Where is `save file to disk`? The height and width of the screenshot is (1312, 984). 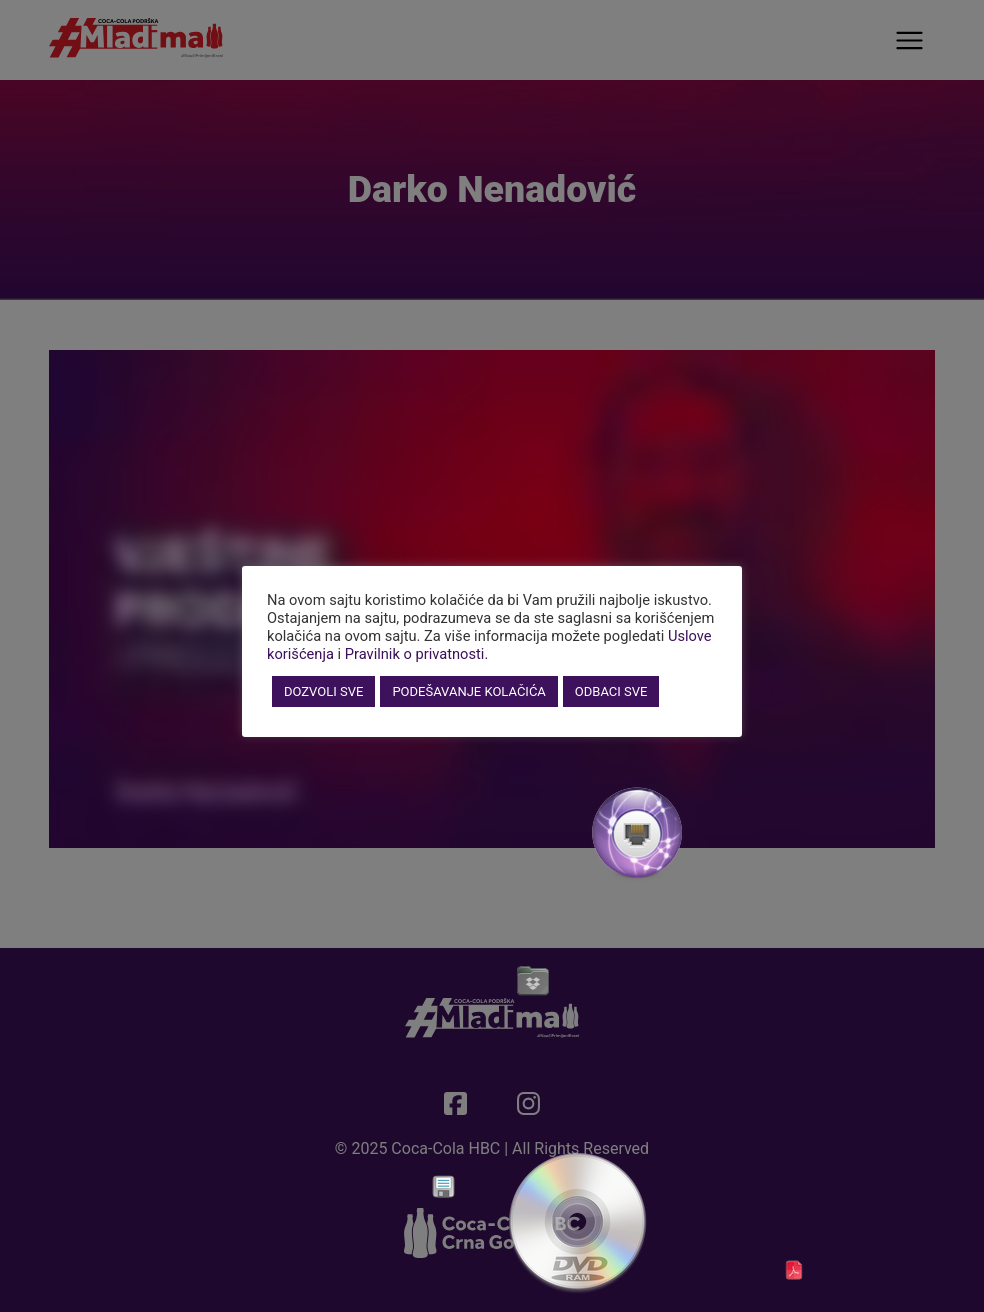
save file to disk is located at coordinates (443, 1186).